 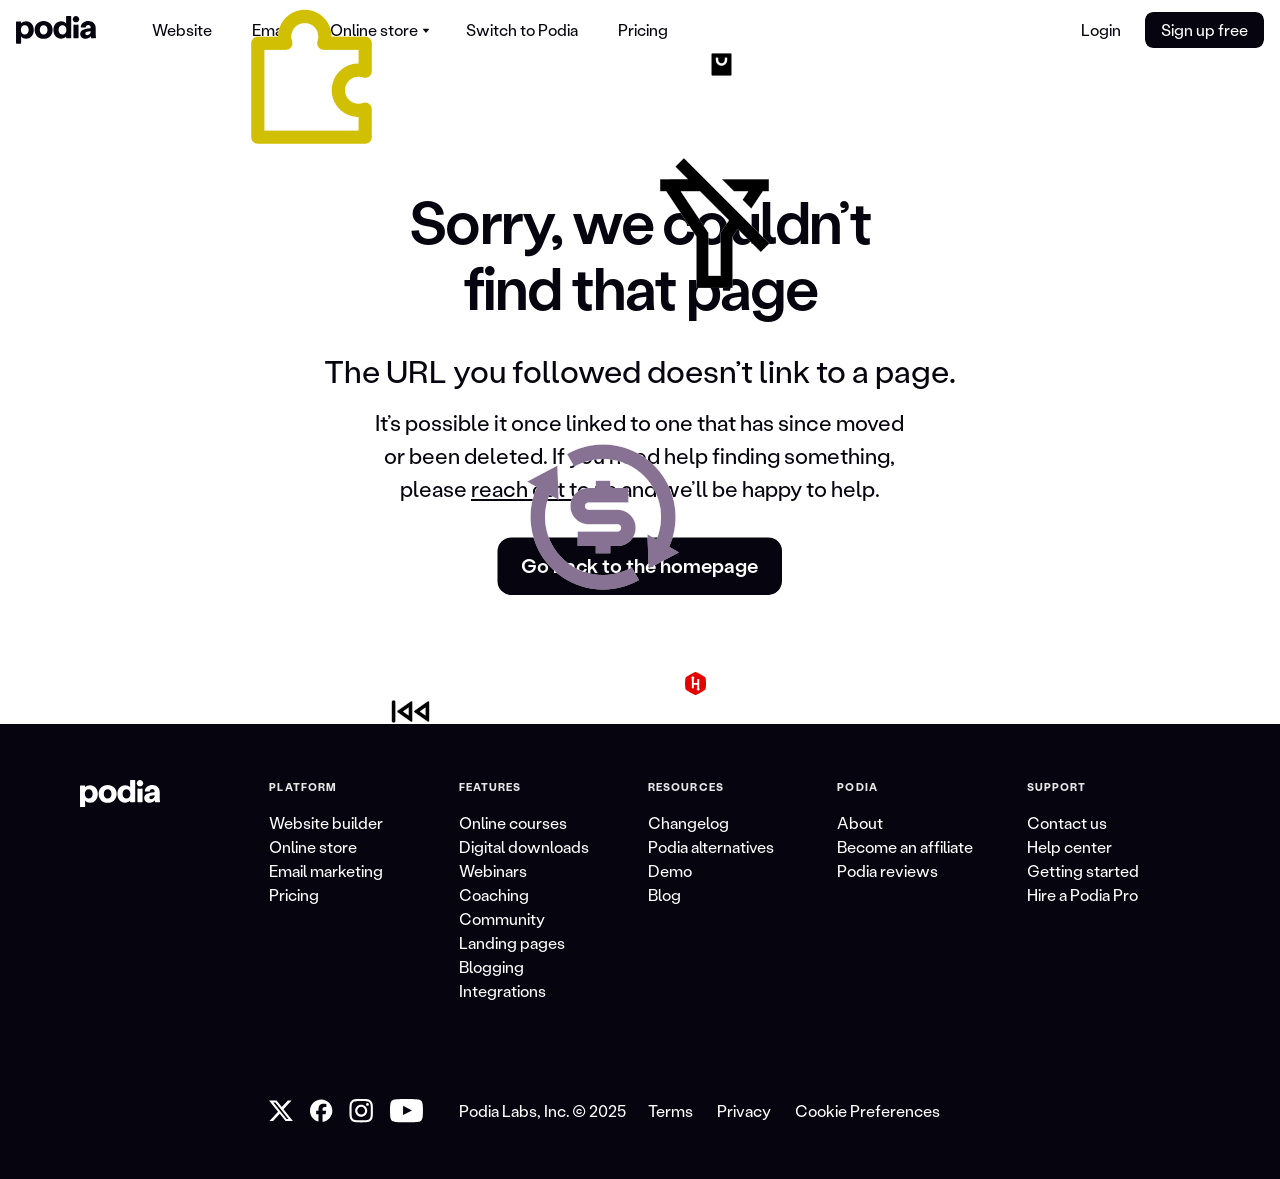 I want to click on clear all active filters, so click(x=714, y=227).